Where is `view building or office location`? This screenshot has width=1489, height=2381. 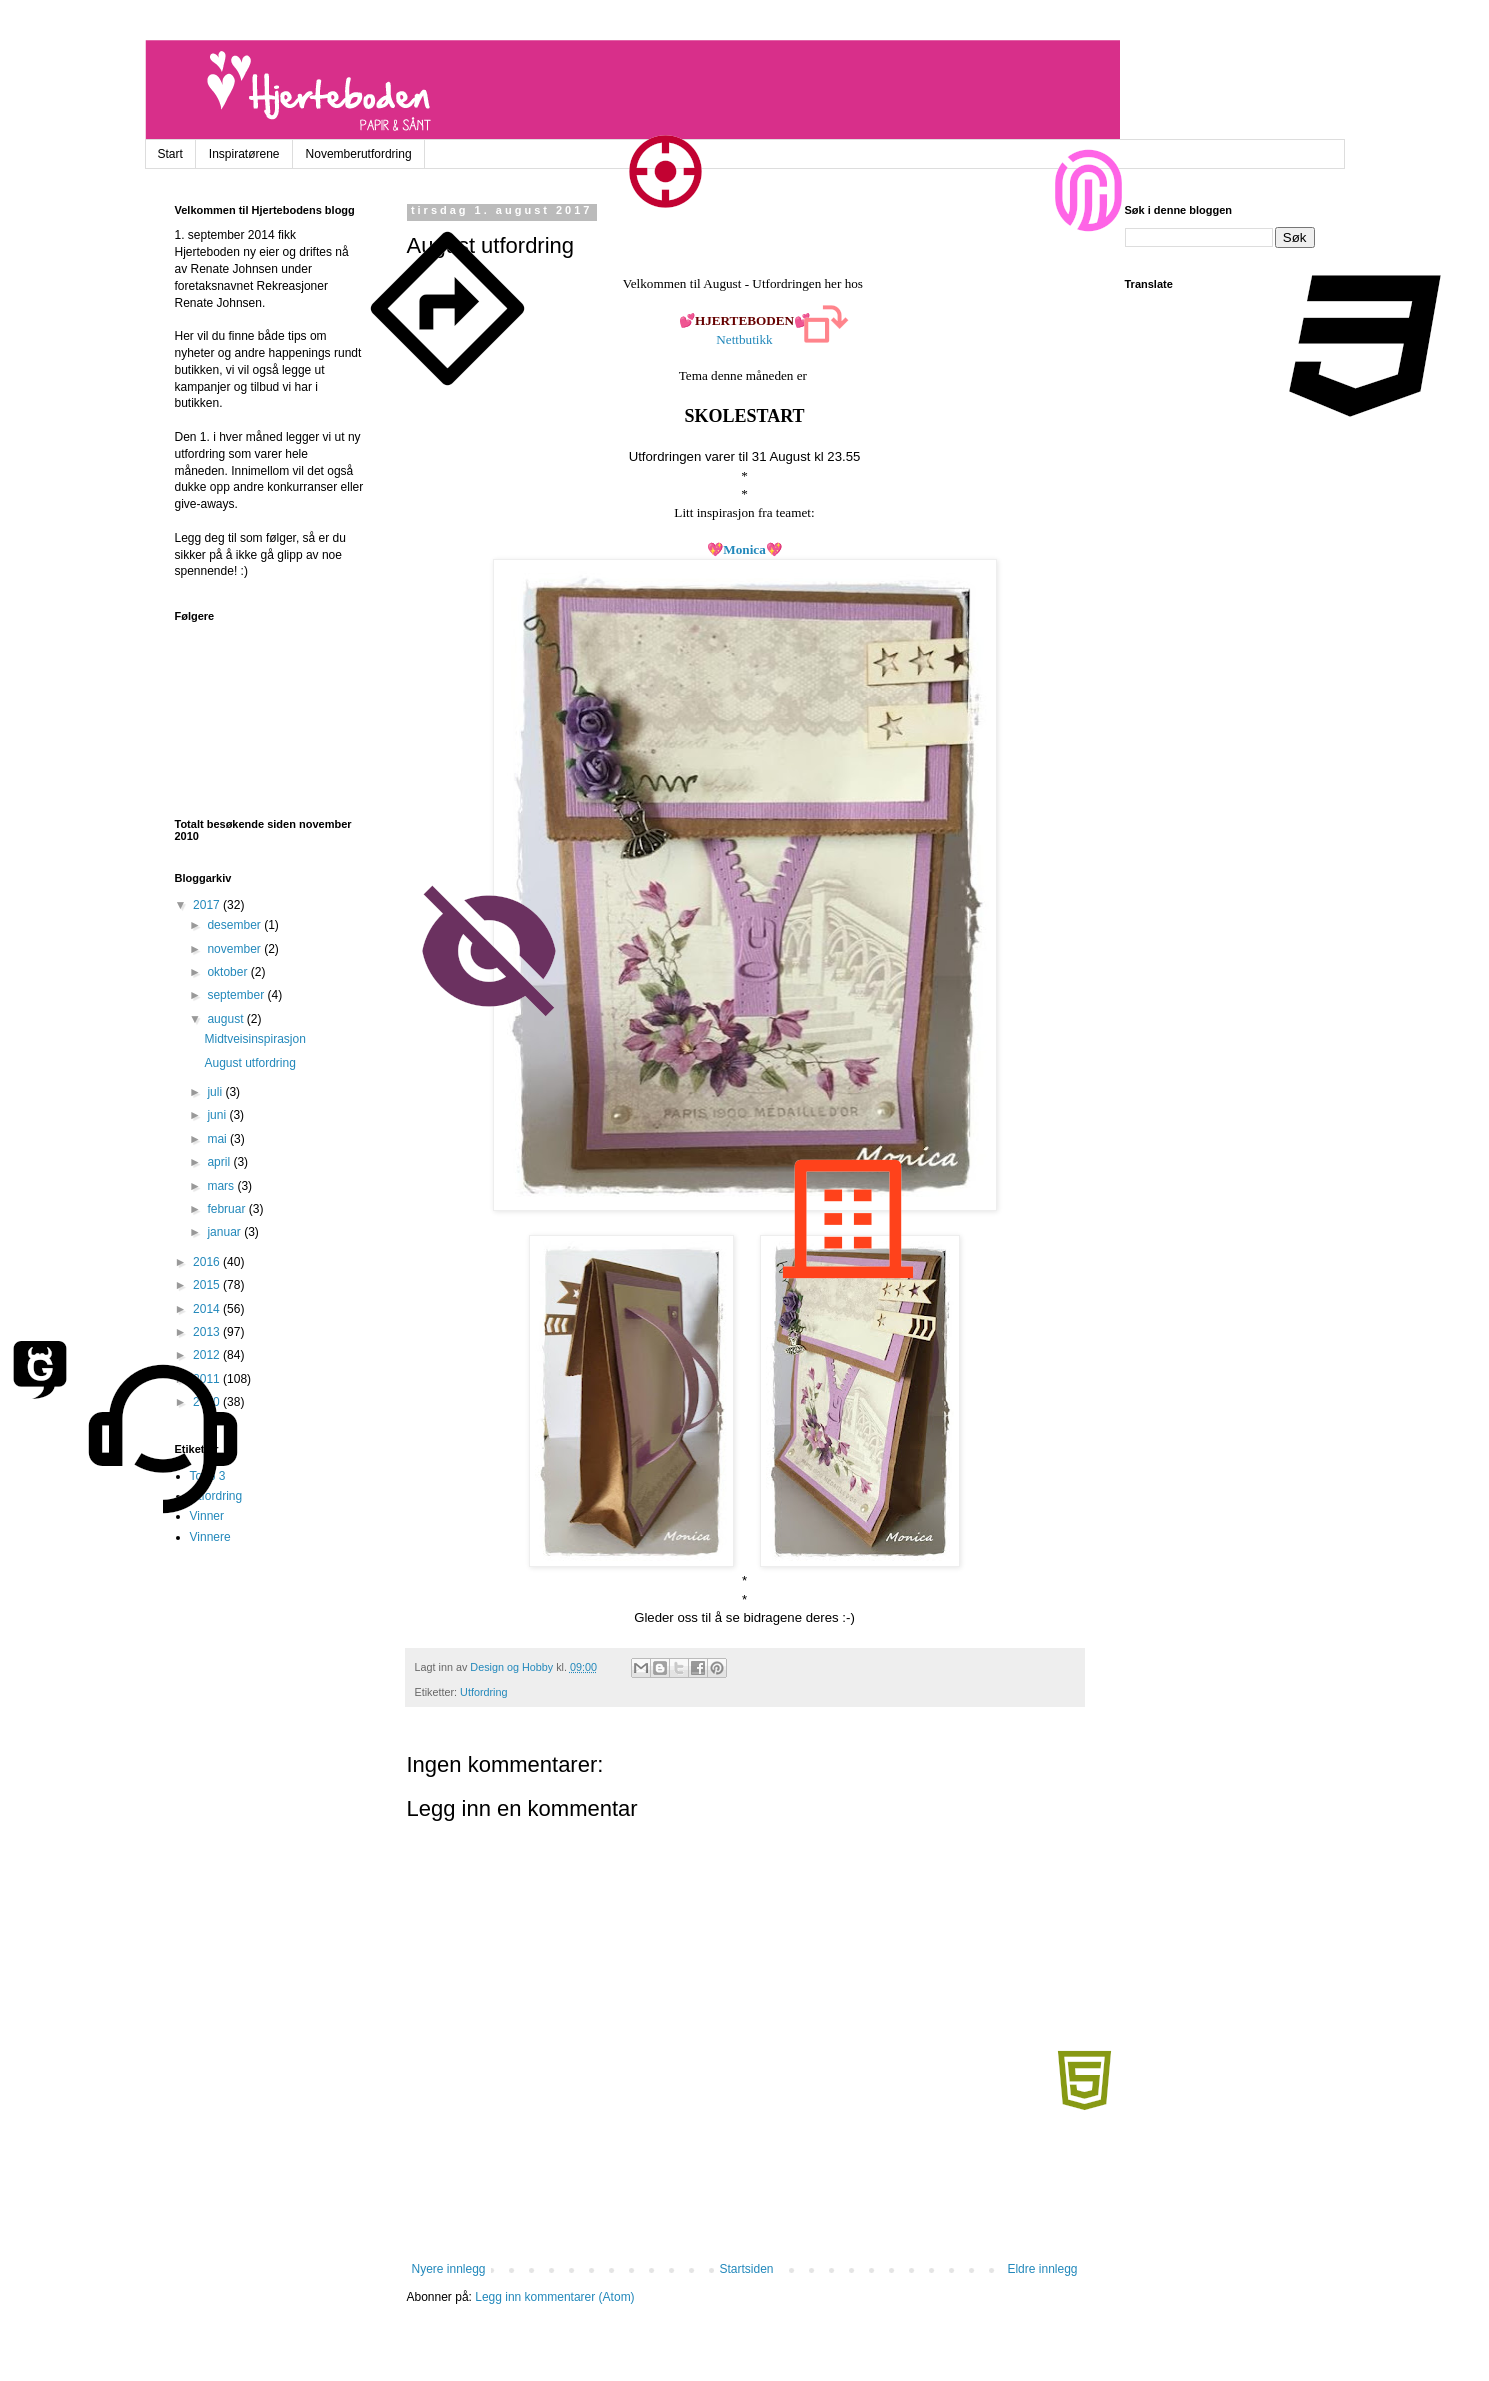 view building or office location is located at coordinates (848, 1219).